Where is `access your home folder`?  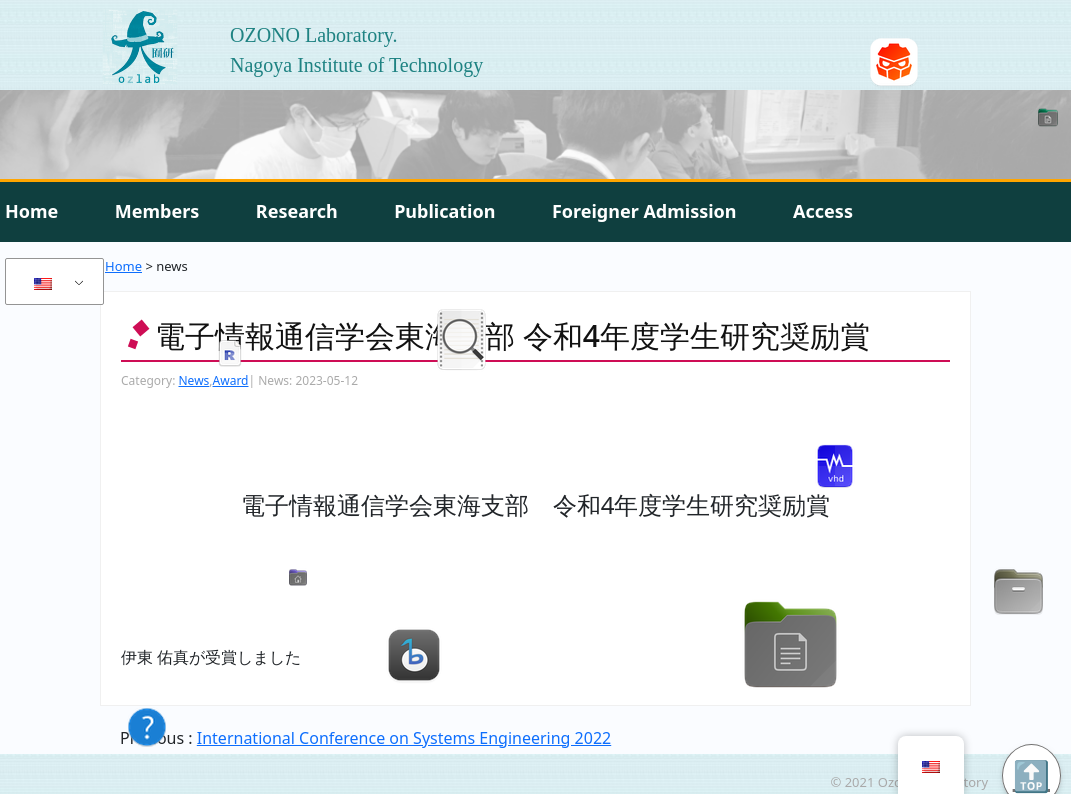
access your home folder is located at coordinates (298, 577).